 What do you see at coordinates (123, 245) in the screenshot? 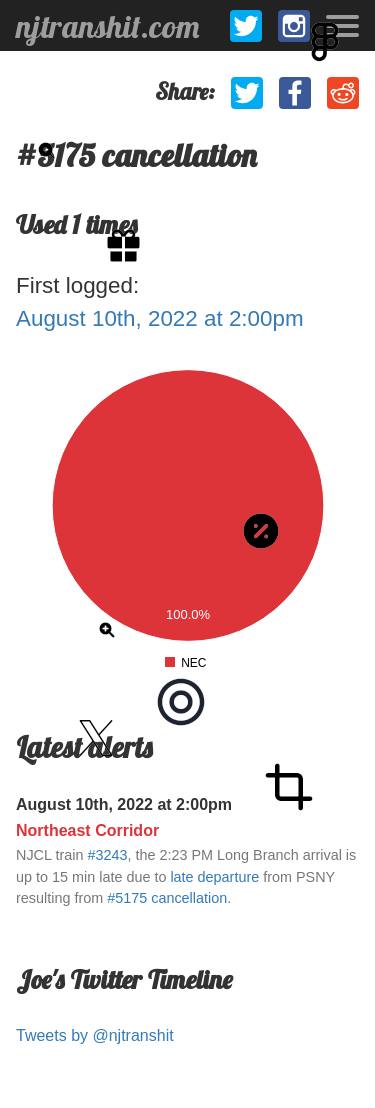
I see `access gifts or rewards` at bounding box center [123, 245].